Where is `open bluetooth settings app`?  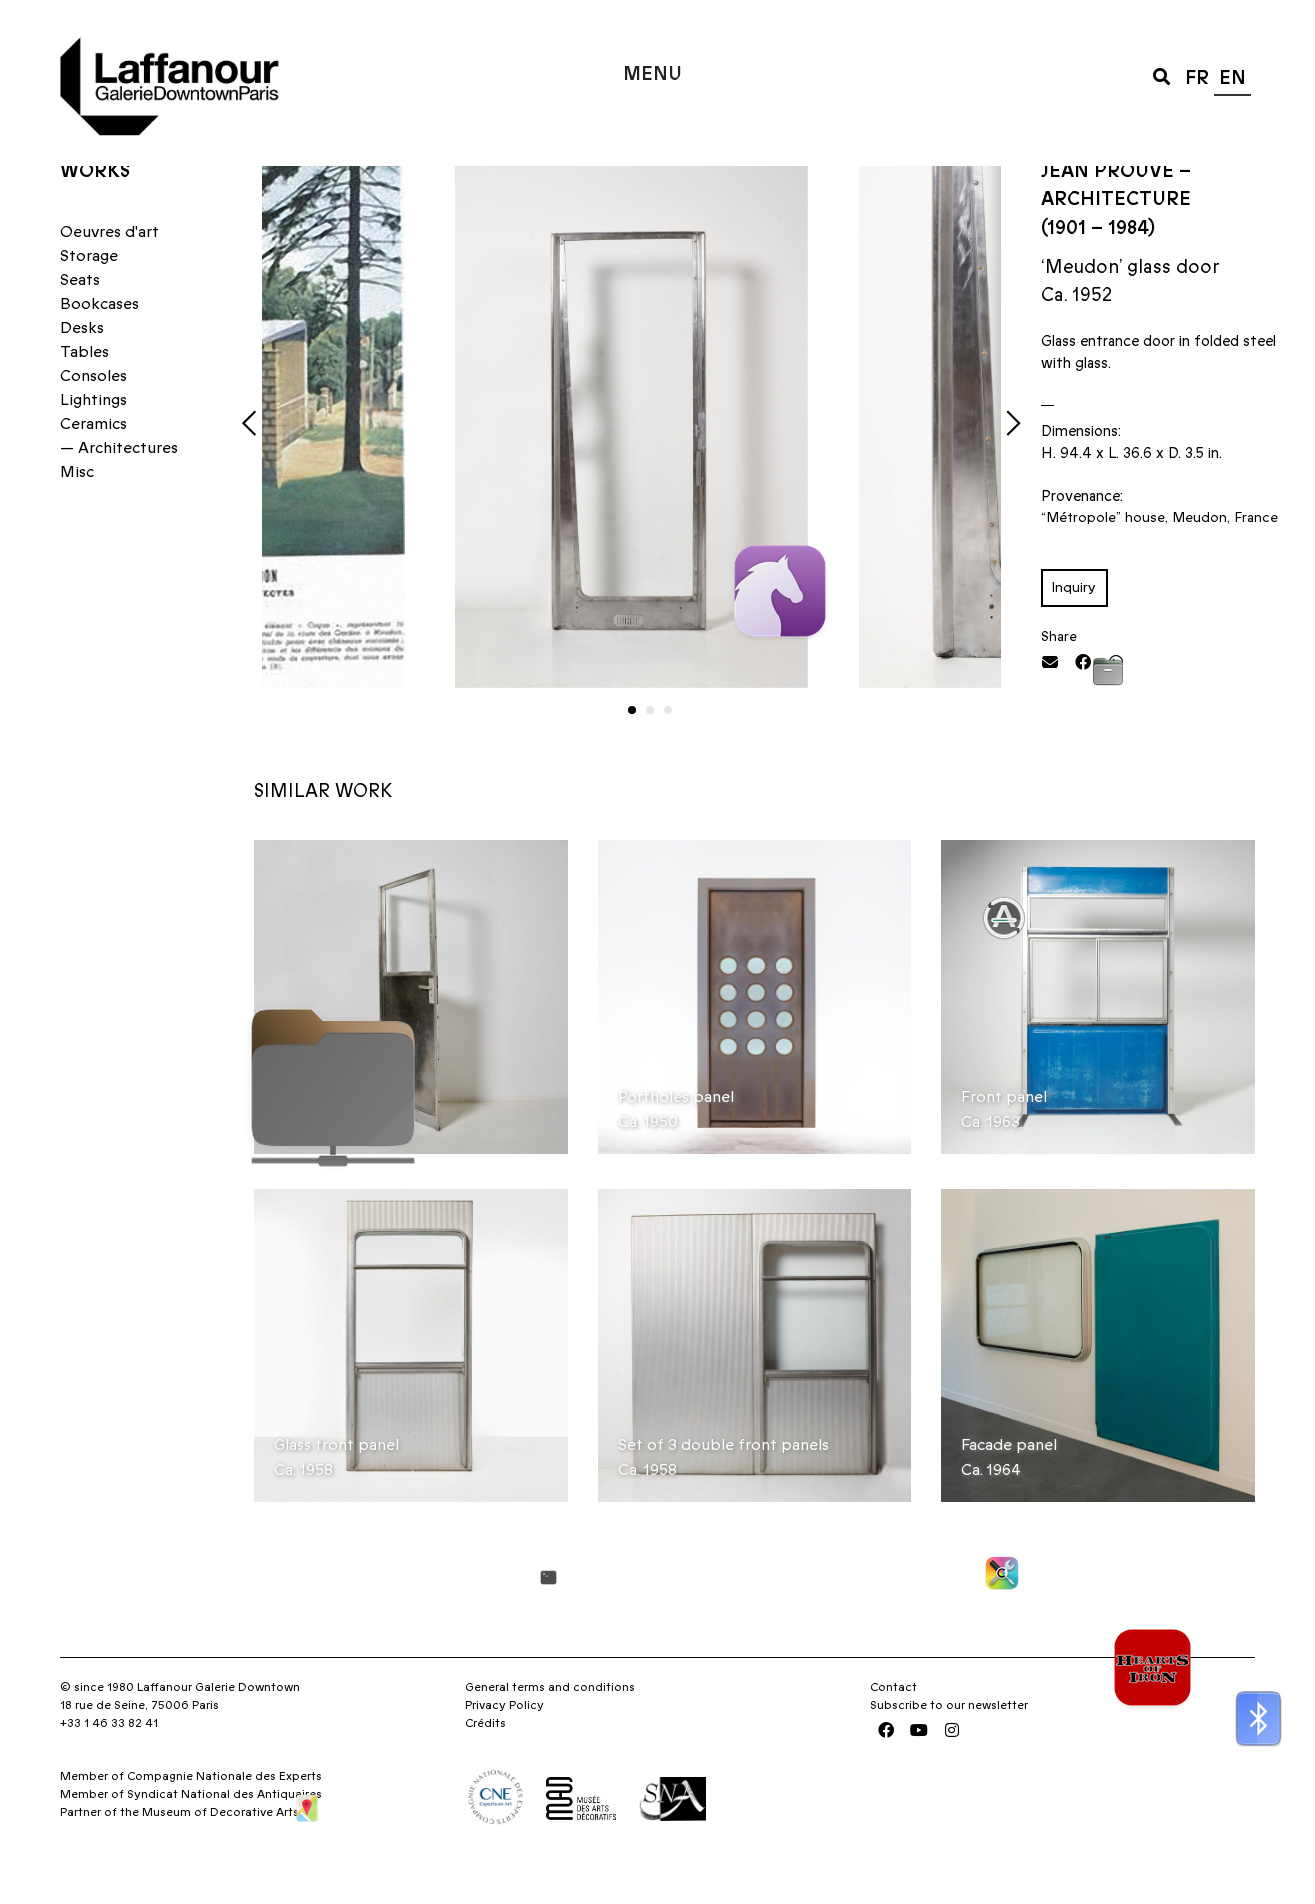
open bluetooth settings app is located at coordinates (1258, 1718).